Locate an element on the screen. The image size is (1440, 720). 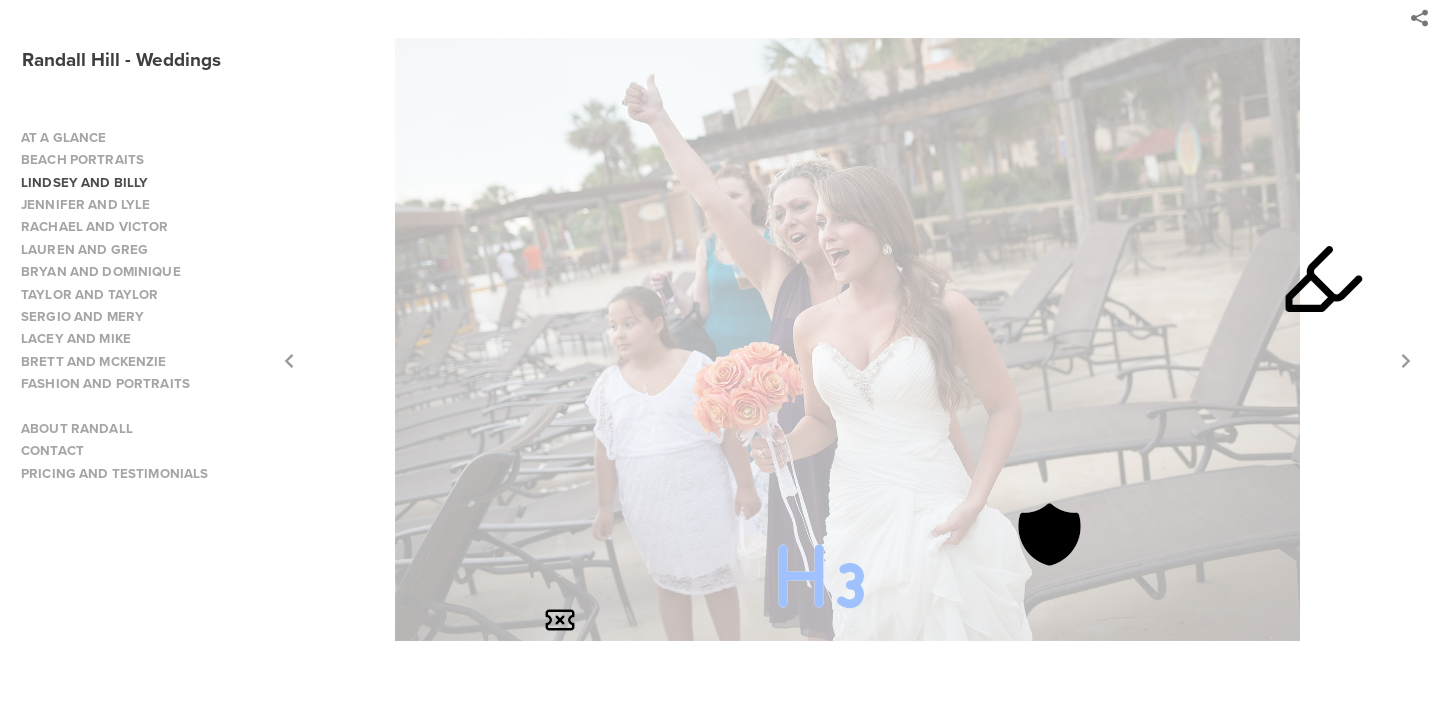
format text as heading level 3 is located at coordinates (819, 576).